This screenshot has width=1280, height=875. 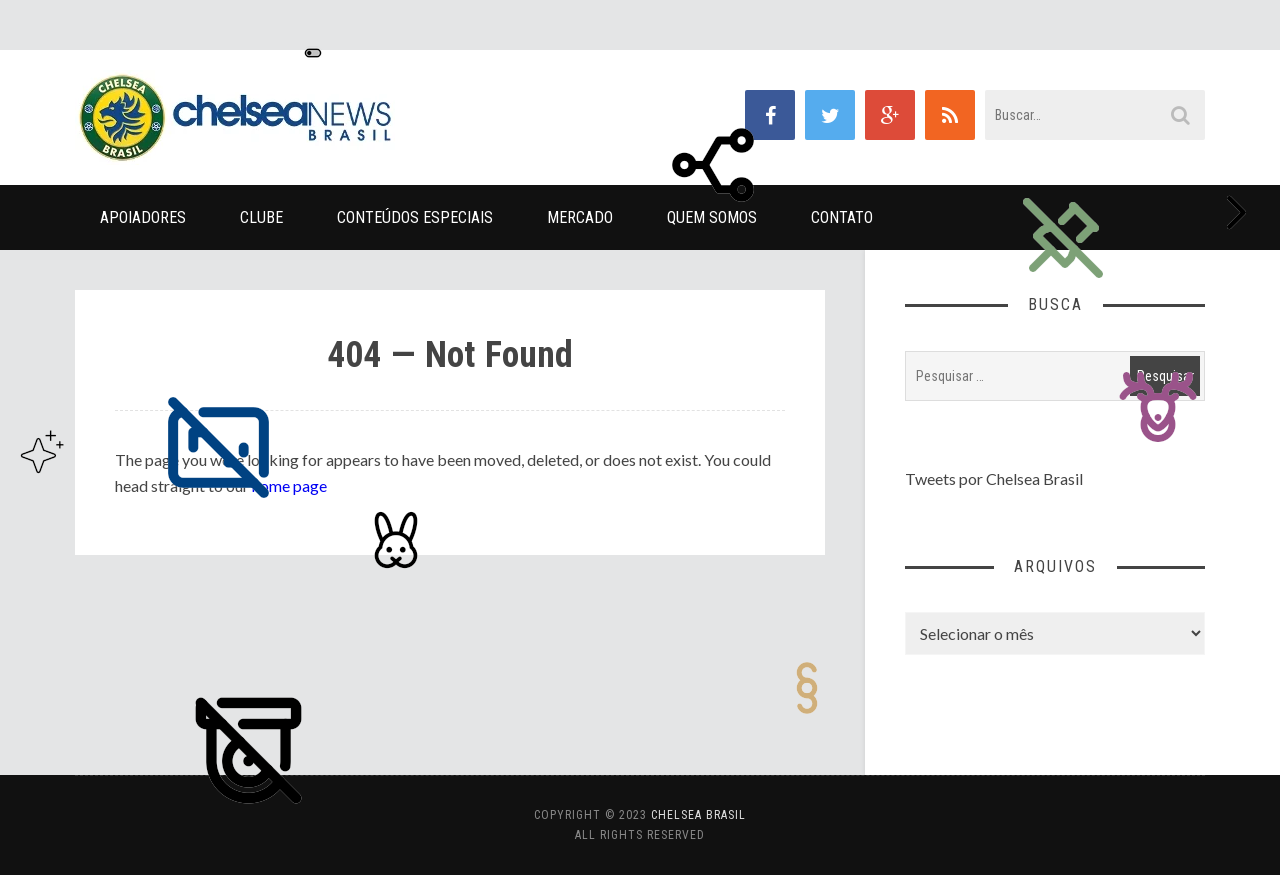 I want to click on indicates AI-generated or enhanced content, so click(x=41, y=452).